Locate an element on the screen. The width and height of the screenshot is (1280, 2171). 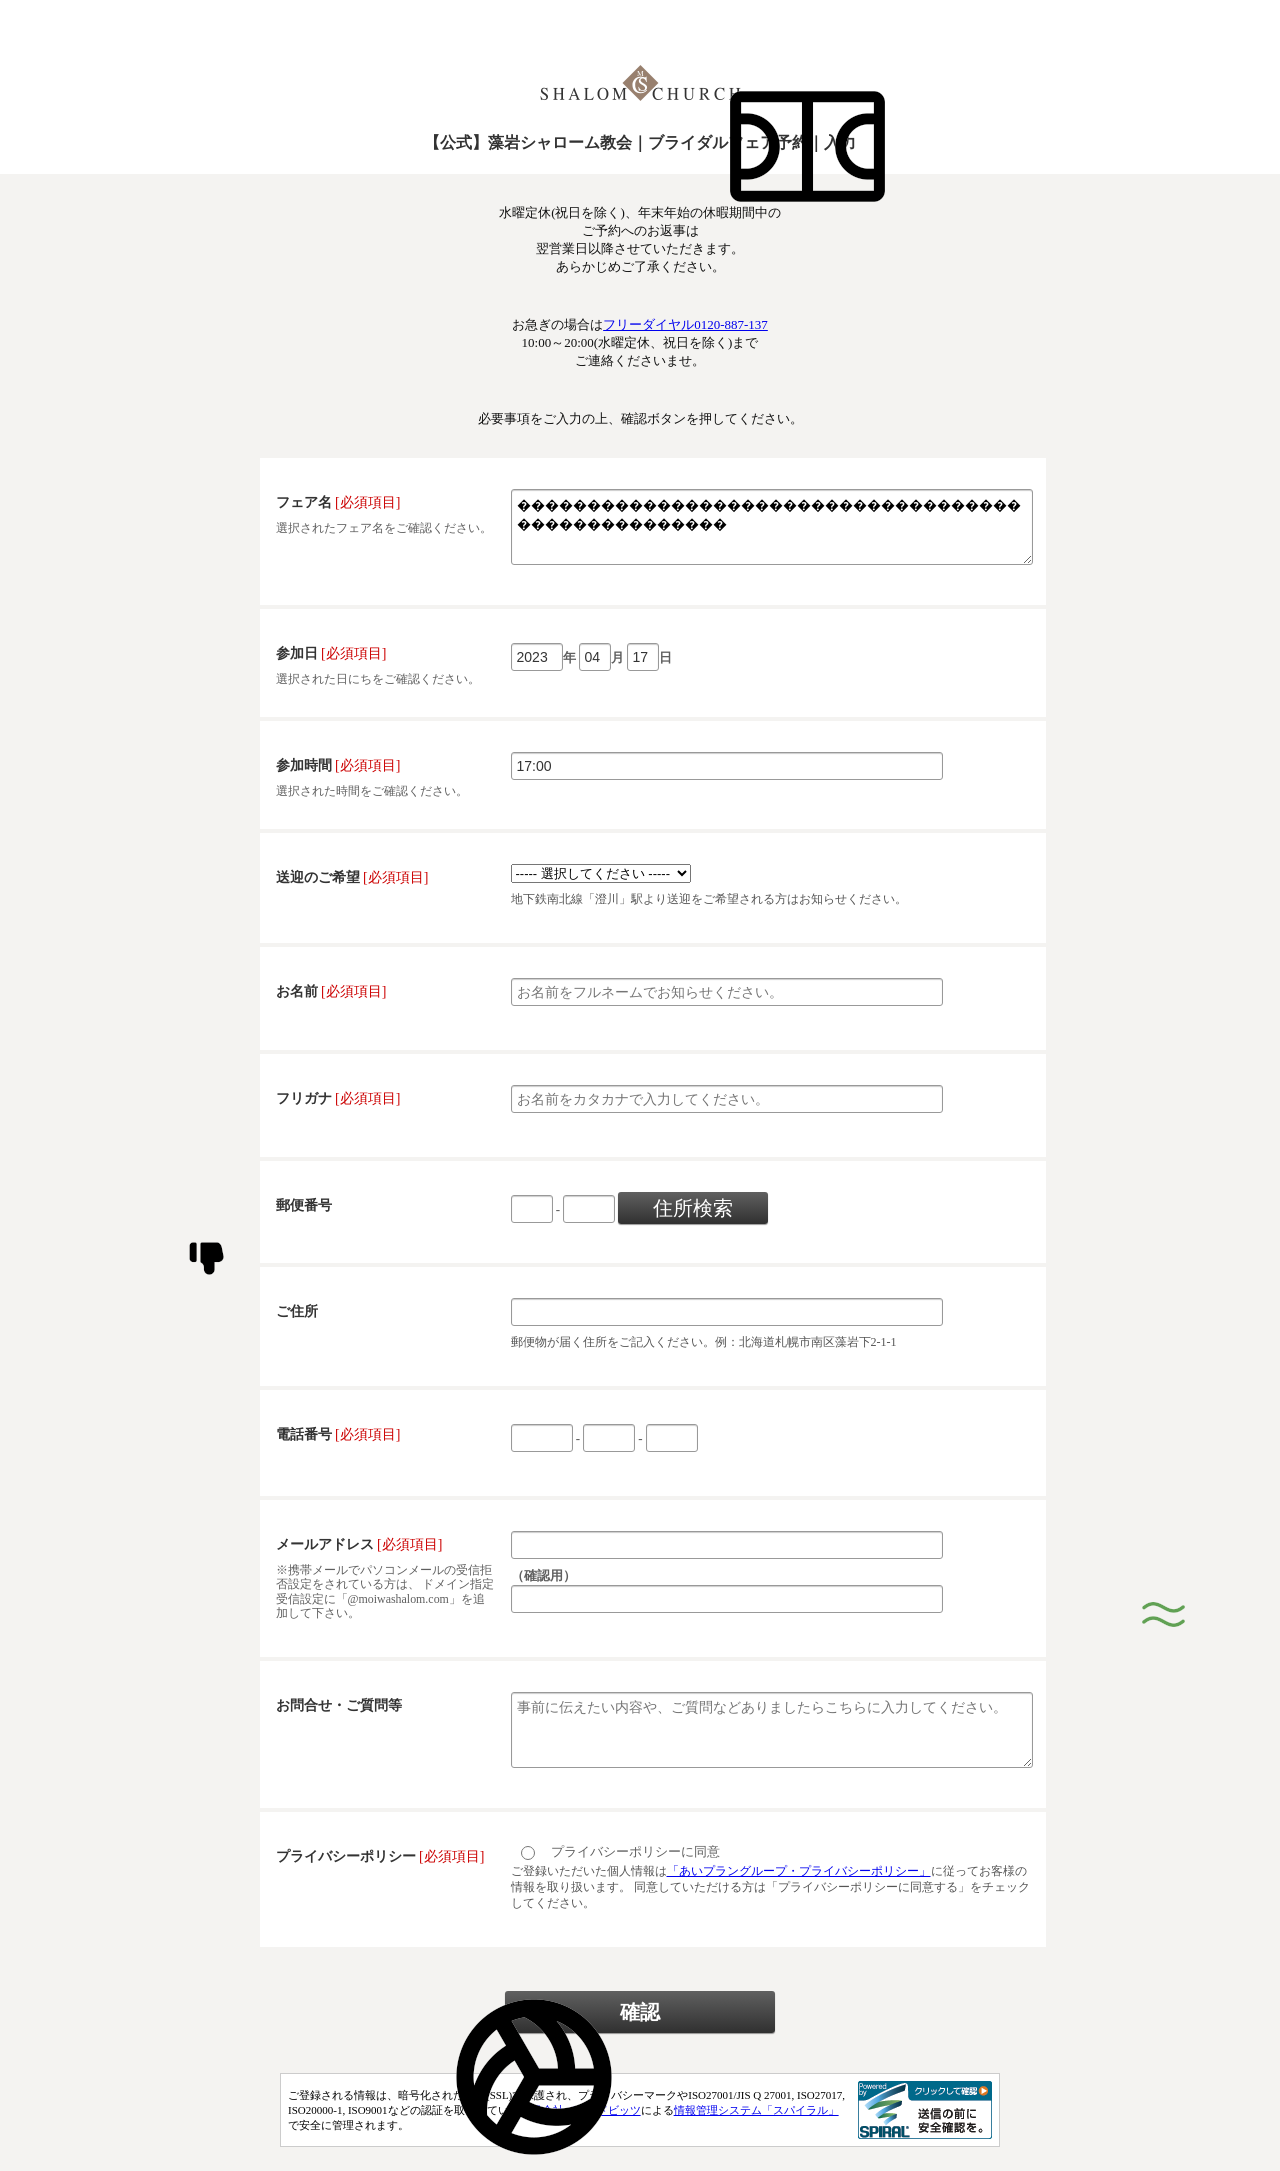
view basketball court locations is located at coordinates (807, 146).